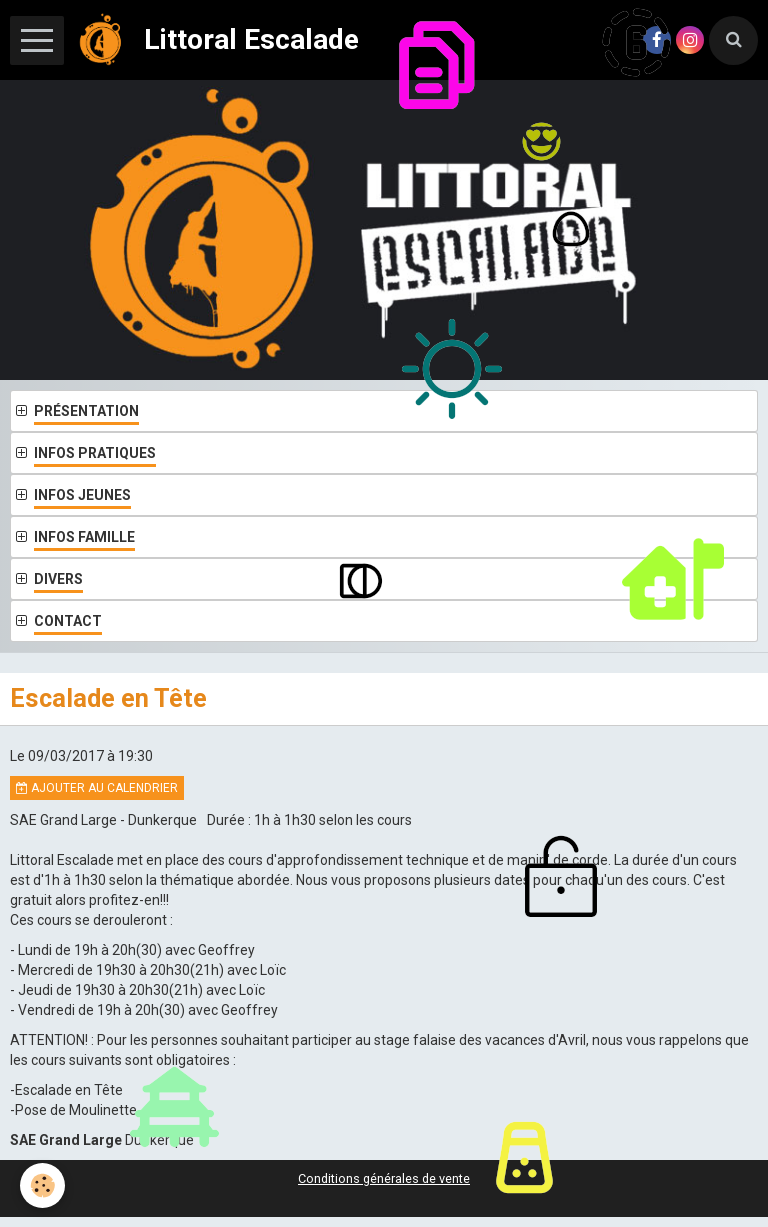 The image size is (768, 1227). Describe the element at coordinates (524, 1157) in the screenshot. I see `adjust salt or seasoning preferences` at that location.